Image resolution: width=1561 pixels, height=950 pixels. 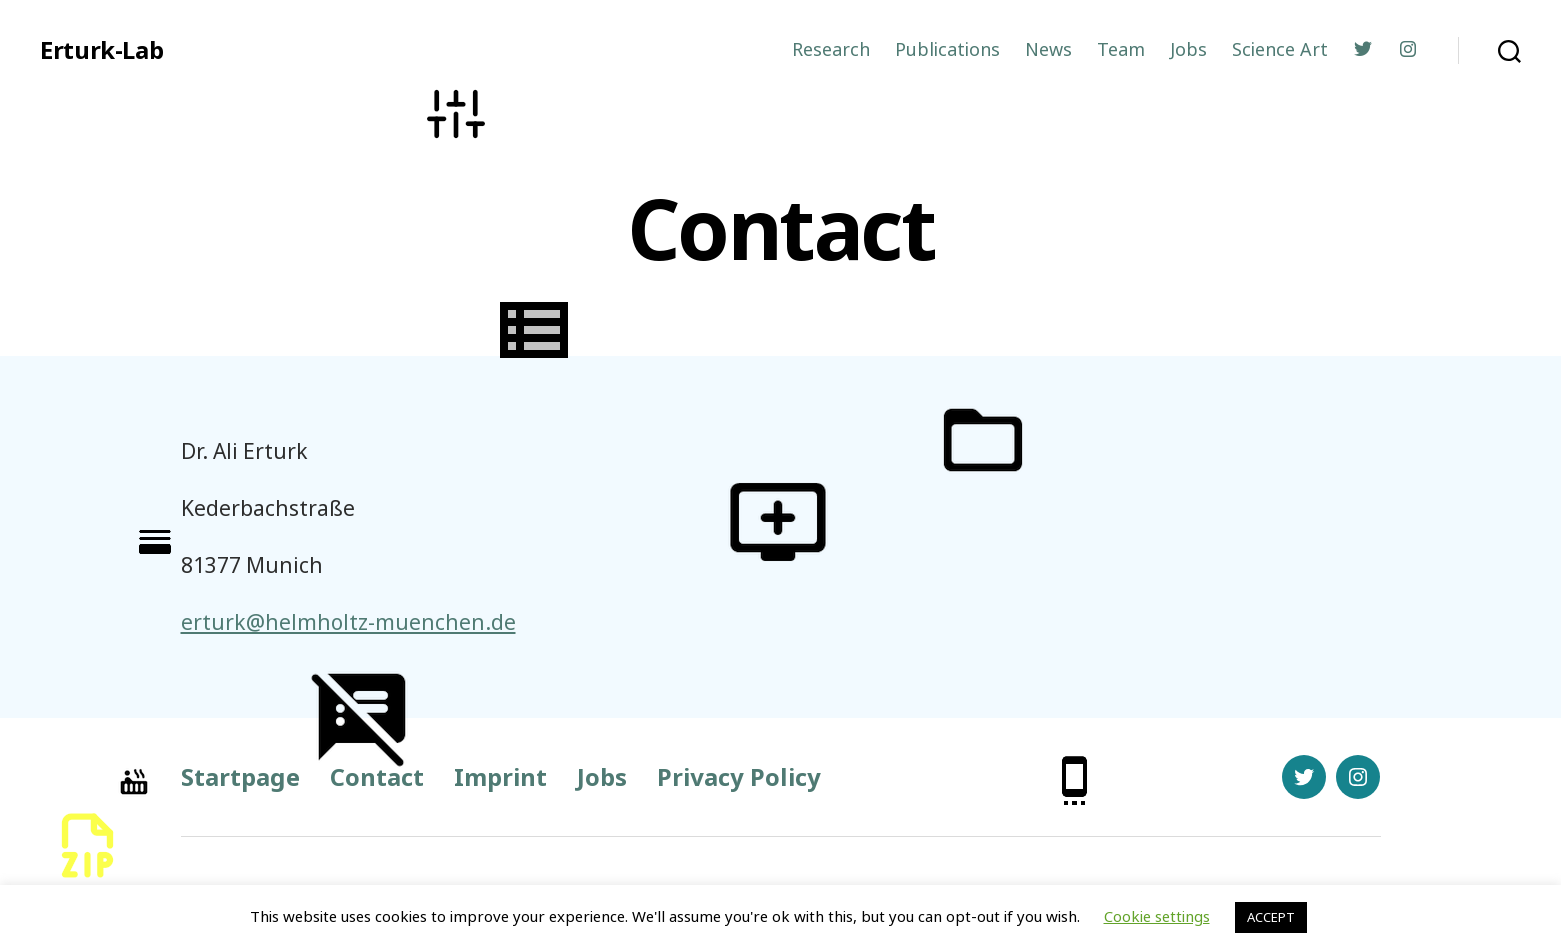 I want to click on switch to list view, so click(x=536, y=330).